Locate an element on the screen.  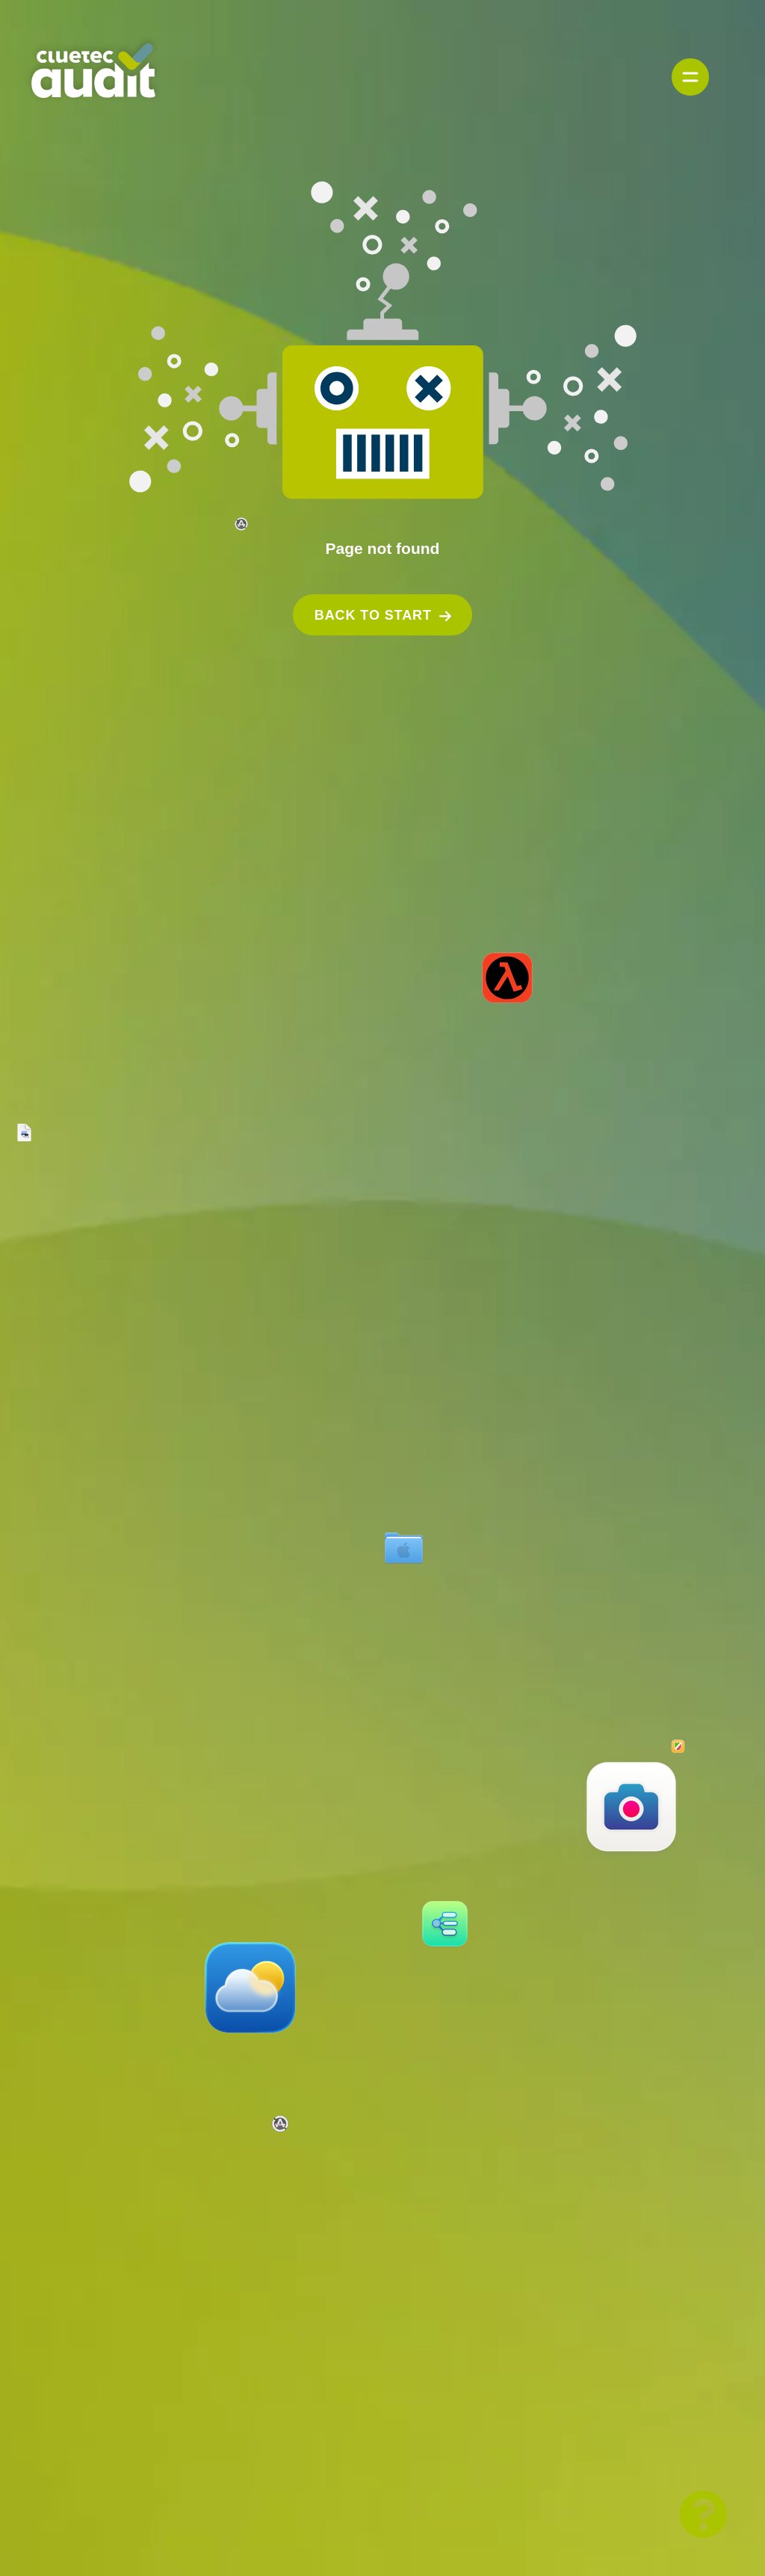
open apple system folder is located at coordinates (403, 1547).